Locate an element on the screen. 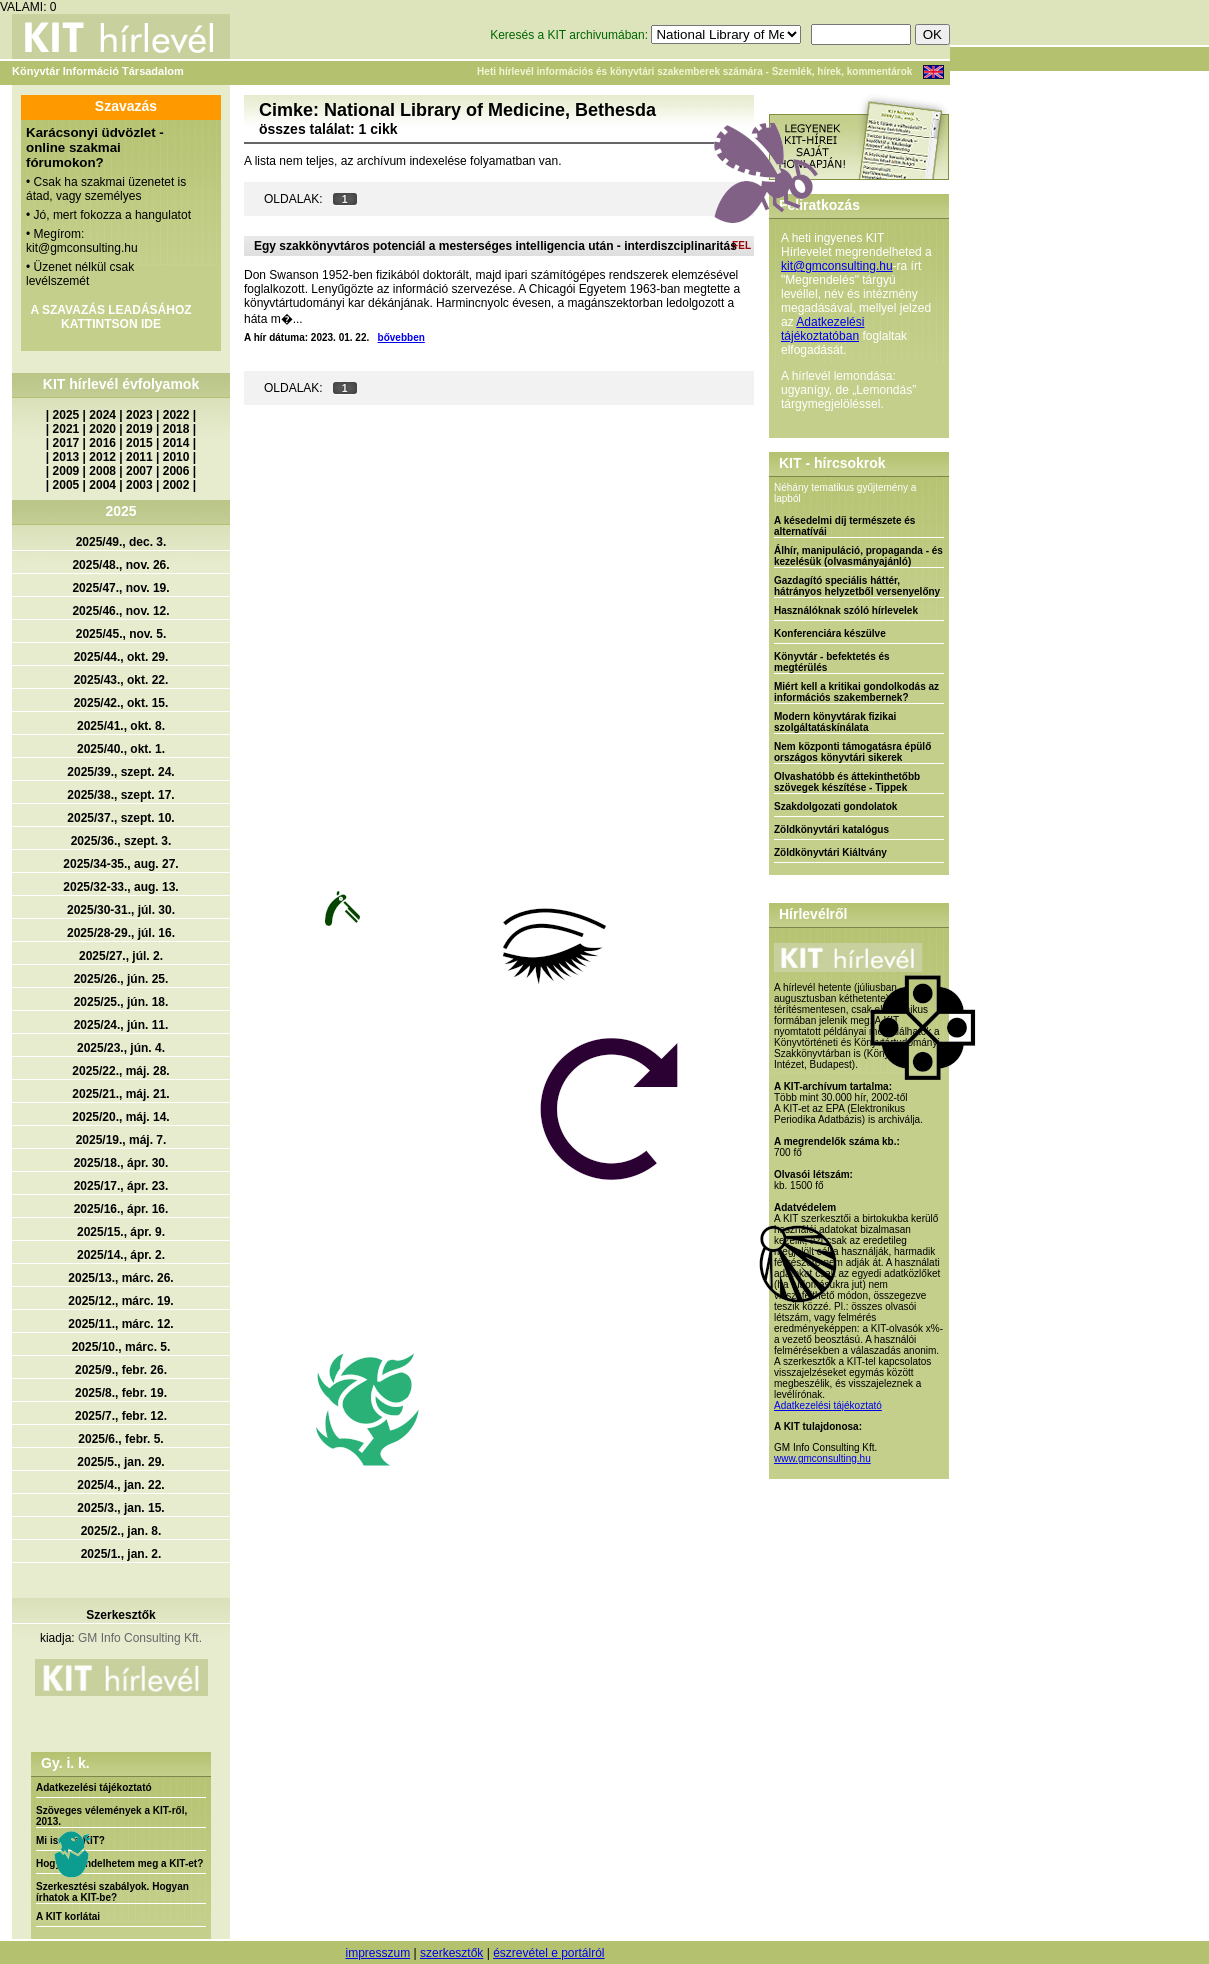 The image size is (1209, 1964). access game controller settings is located at coordinates (922, 1027).